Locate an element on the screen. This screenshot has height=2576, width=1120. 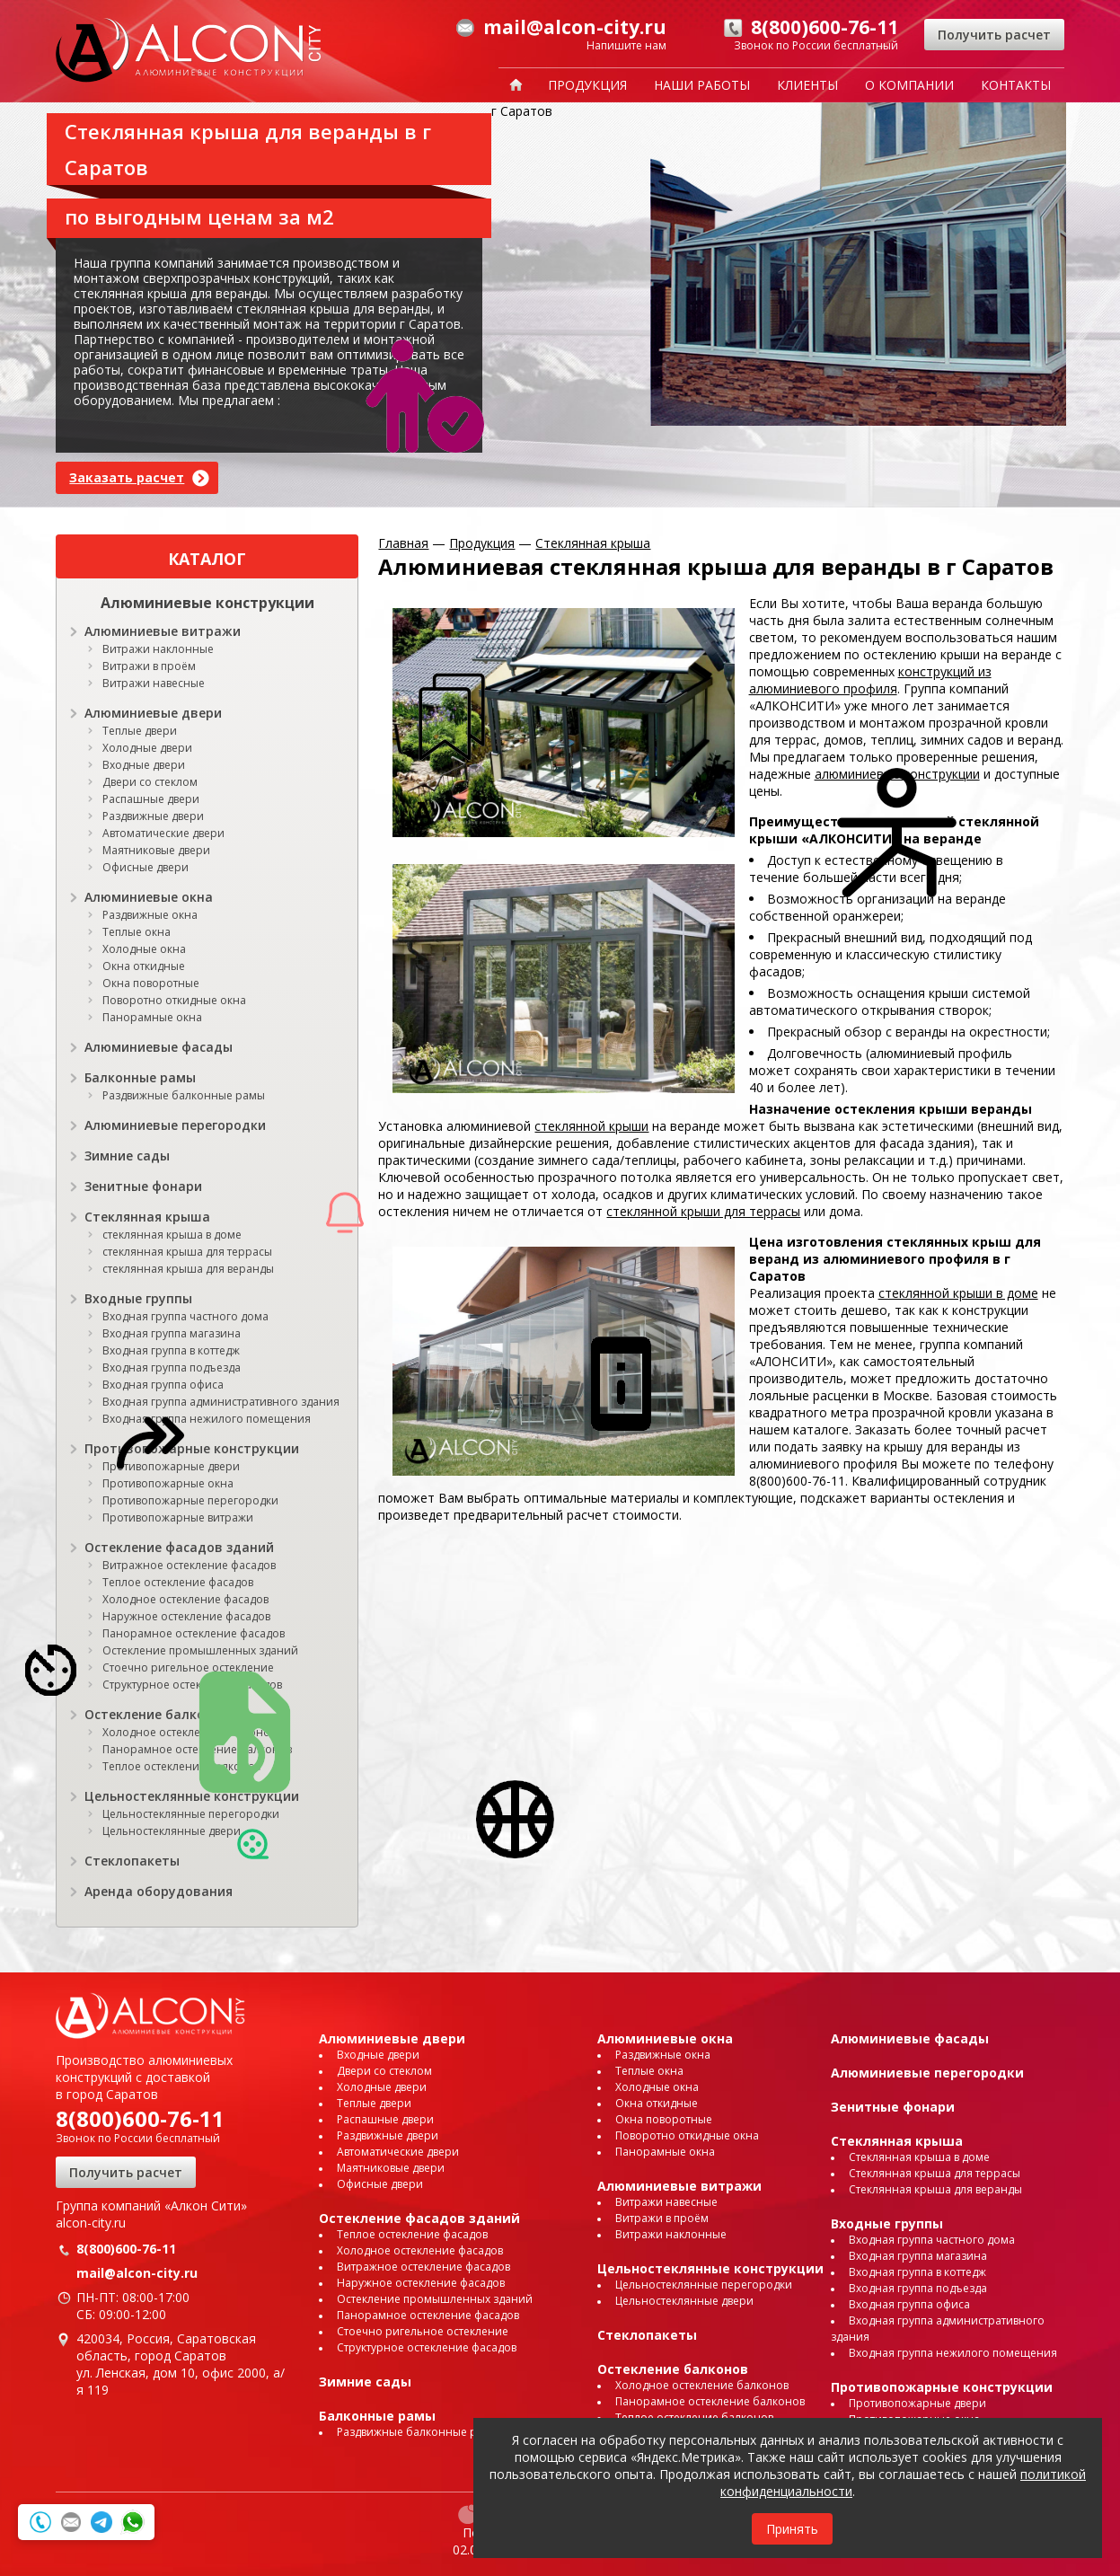
set or view a countdown timer is located at coordinates (50, 1670).